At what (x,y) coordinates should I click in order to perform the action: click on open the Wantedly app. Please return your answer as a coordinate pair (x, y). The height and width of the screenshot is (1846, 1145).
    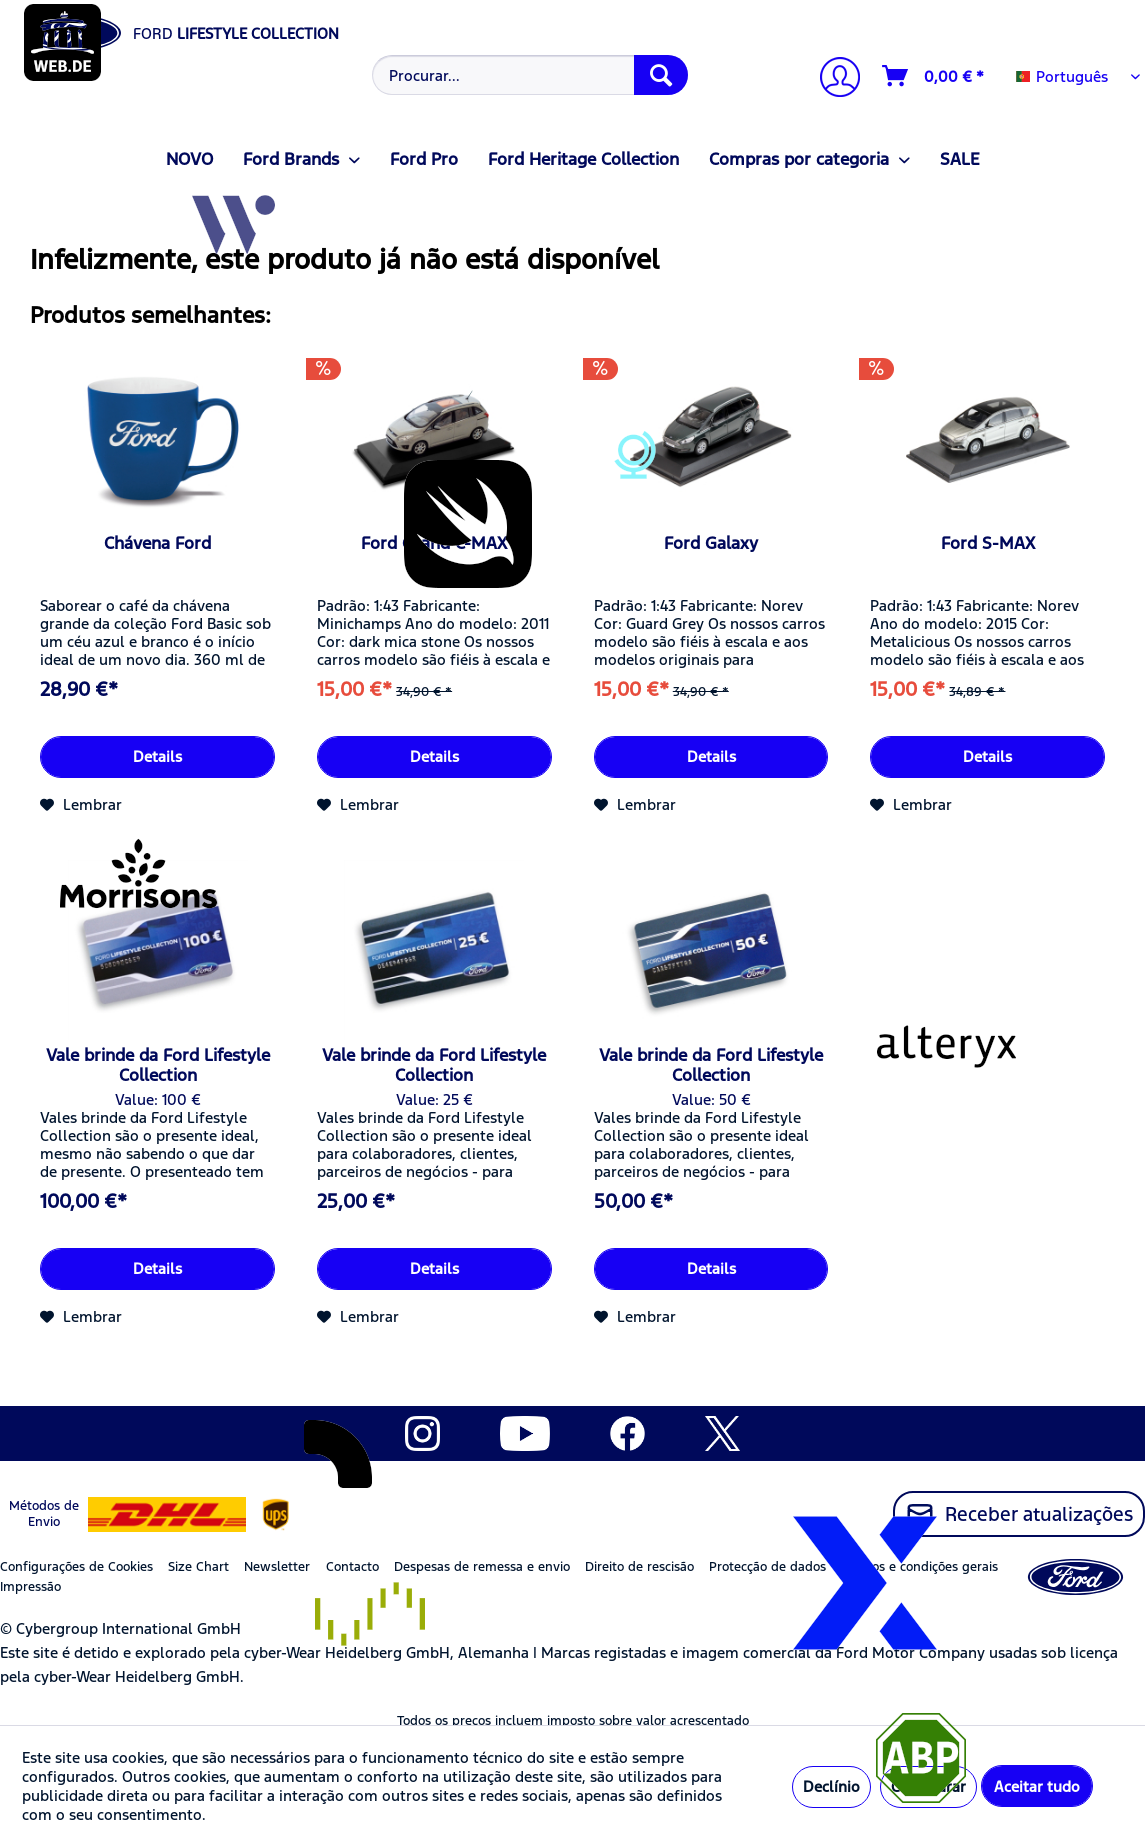
    Looking at the image, I should click on (233, 224).